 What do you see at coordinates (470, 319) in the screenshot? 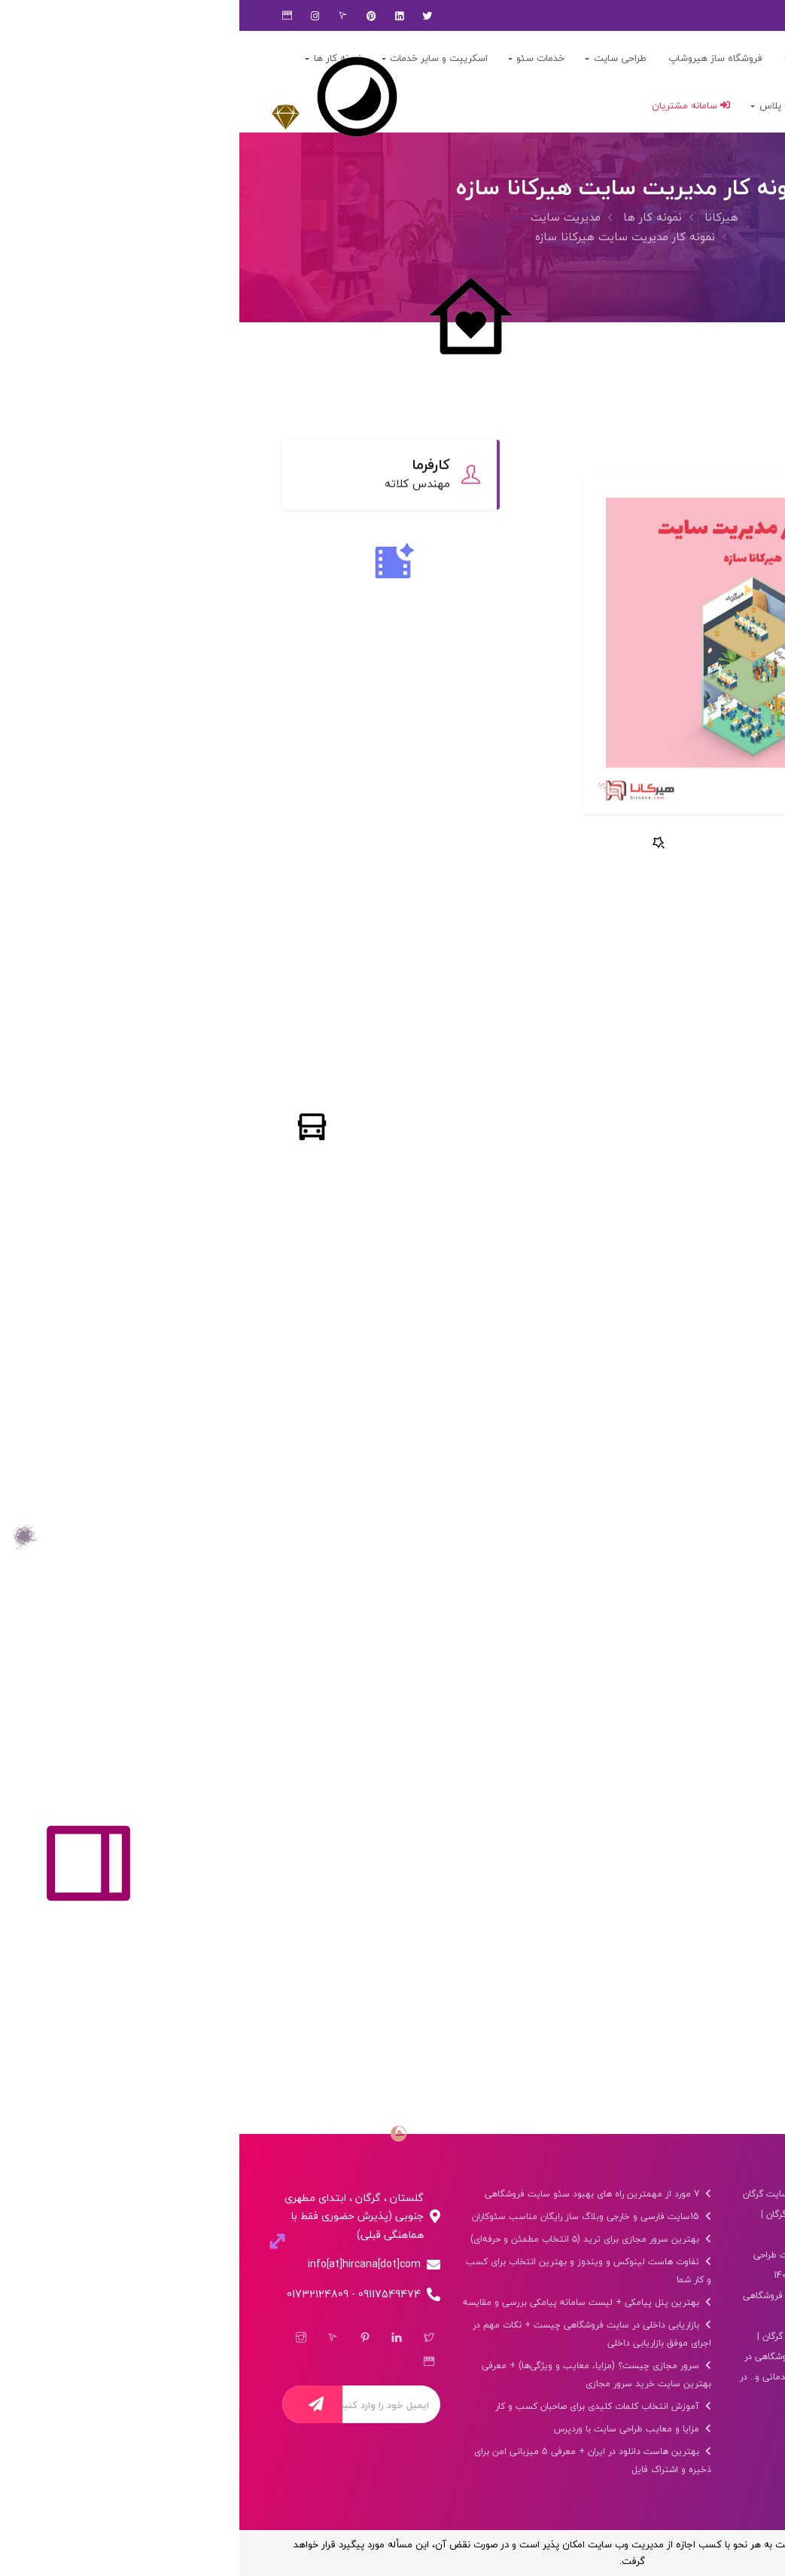
I see `navigate to your favorite or loved home` at bounding box center [470, 319].